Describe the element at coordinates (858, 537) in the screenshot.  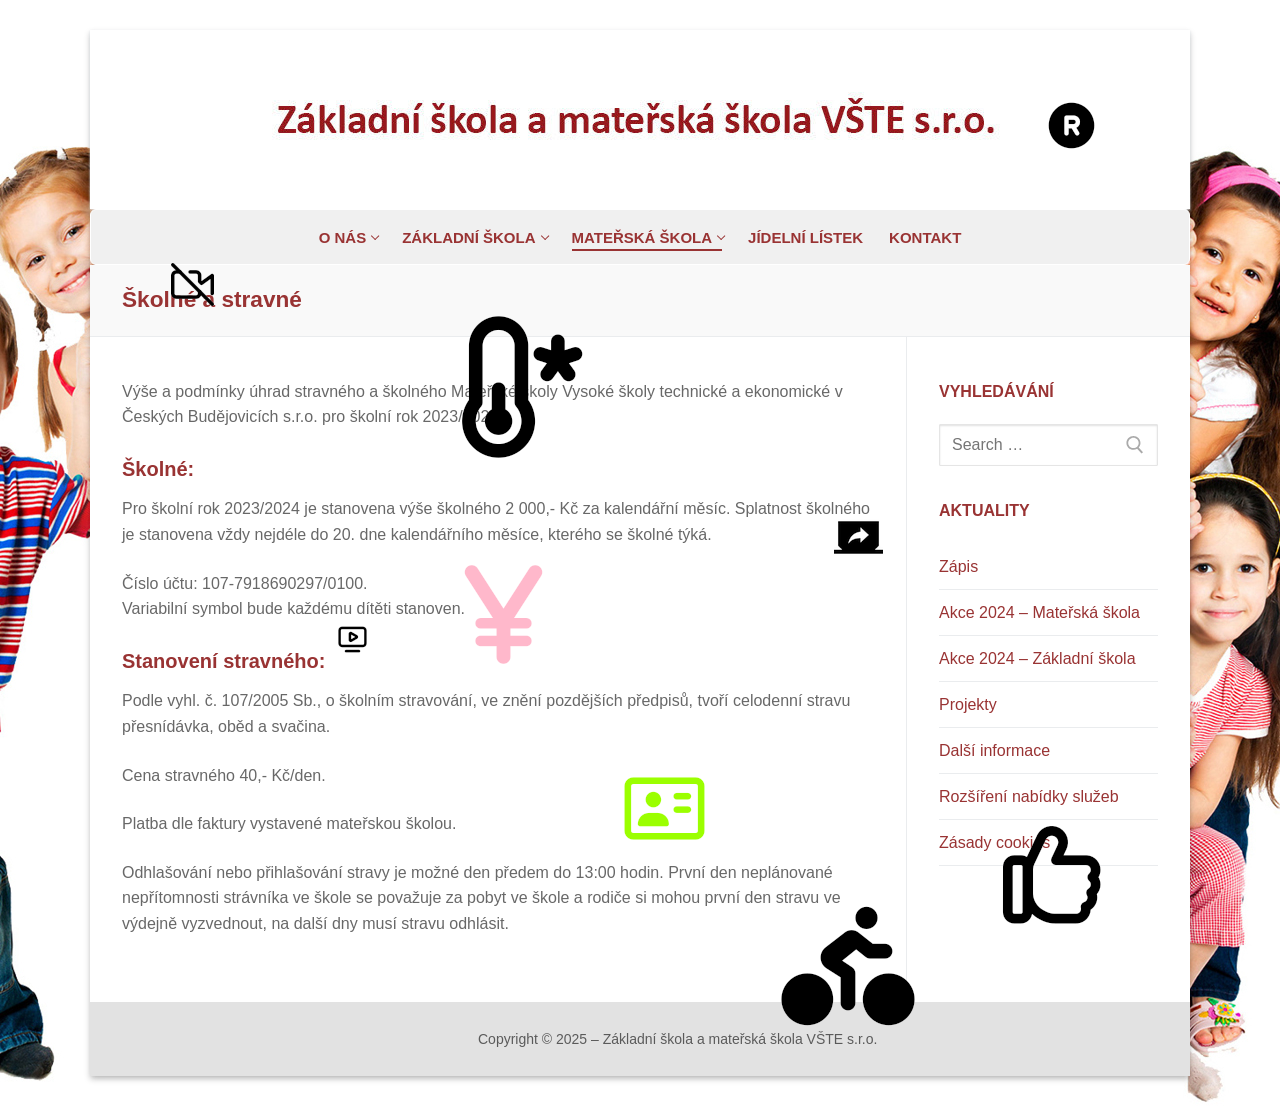
I see `start sharing your screen` at that location.